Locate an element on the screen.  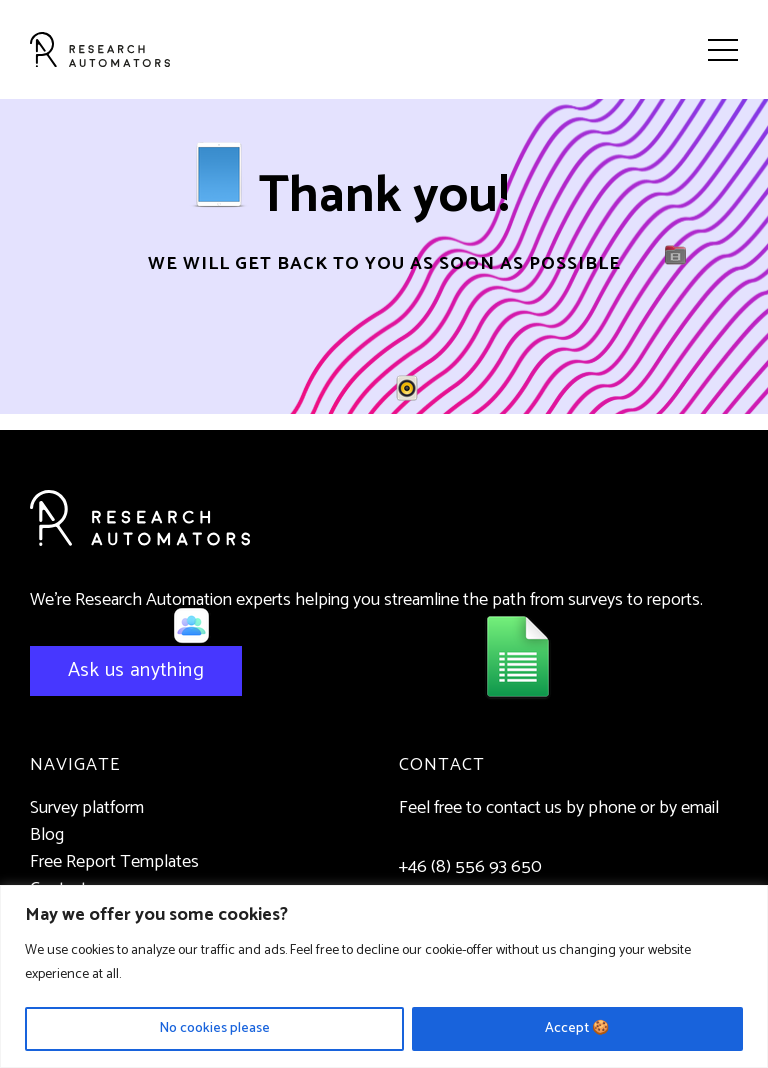
google forms file or document is located at coordinates (518, 658).